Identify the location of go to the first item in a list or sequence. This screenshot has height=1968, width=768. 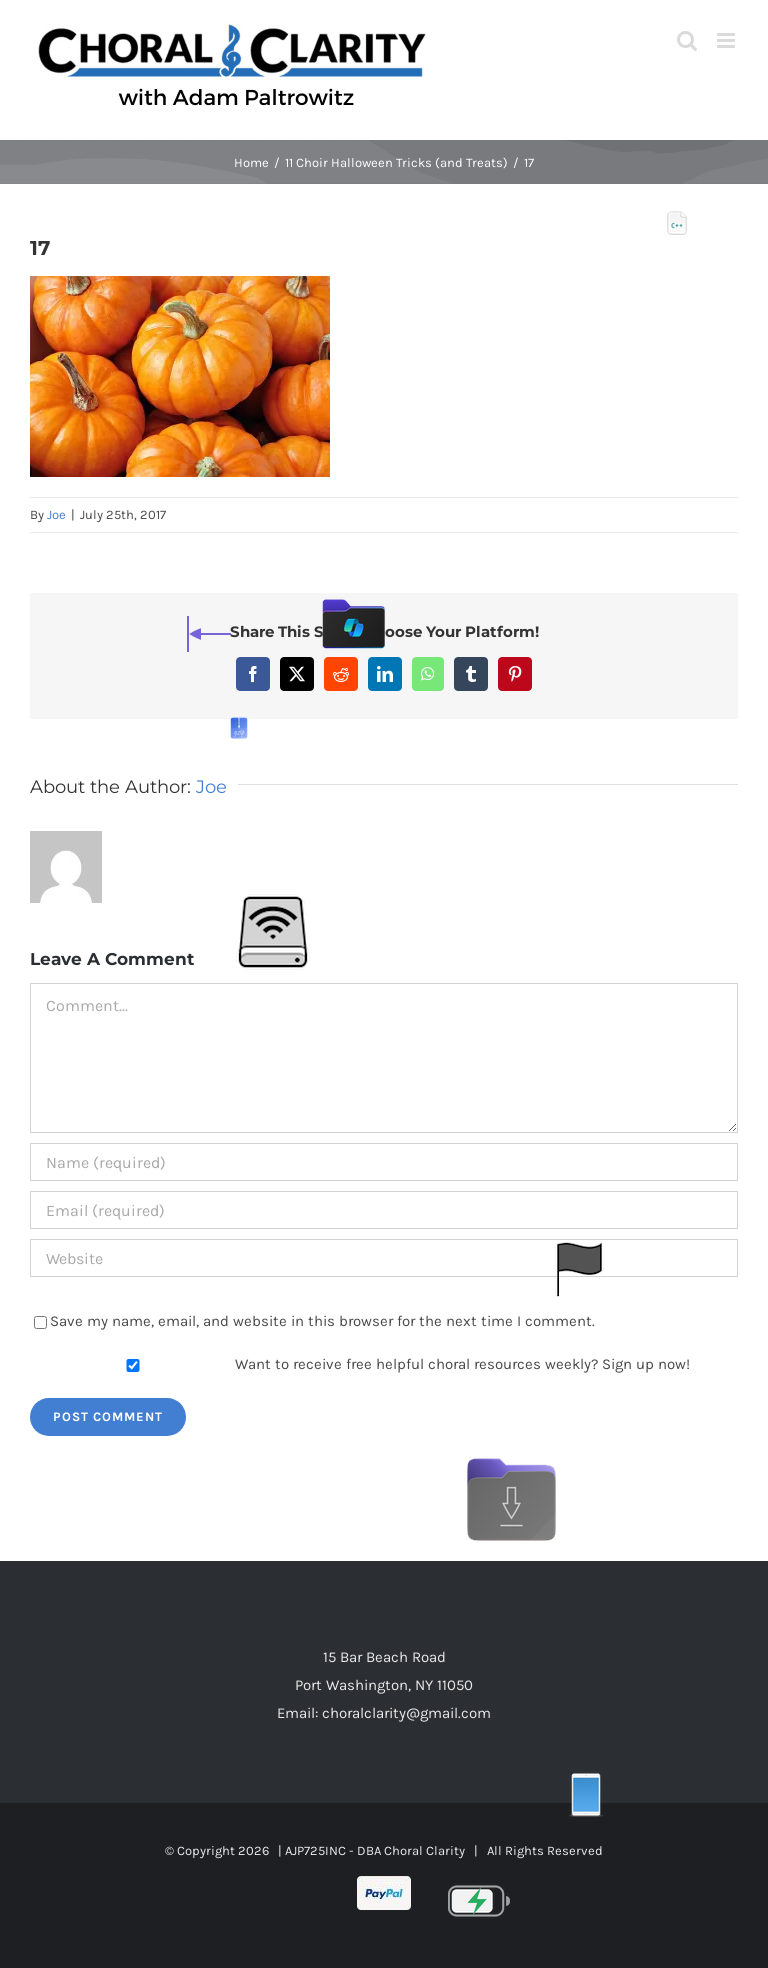
(209, 634).